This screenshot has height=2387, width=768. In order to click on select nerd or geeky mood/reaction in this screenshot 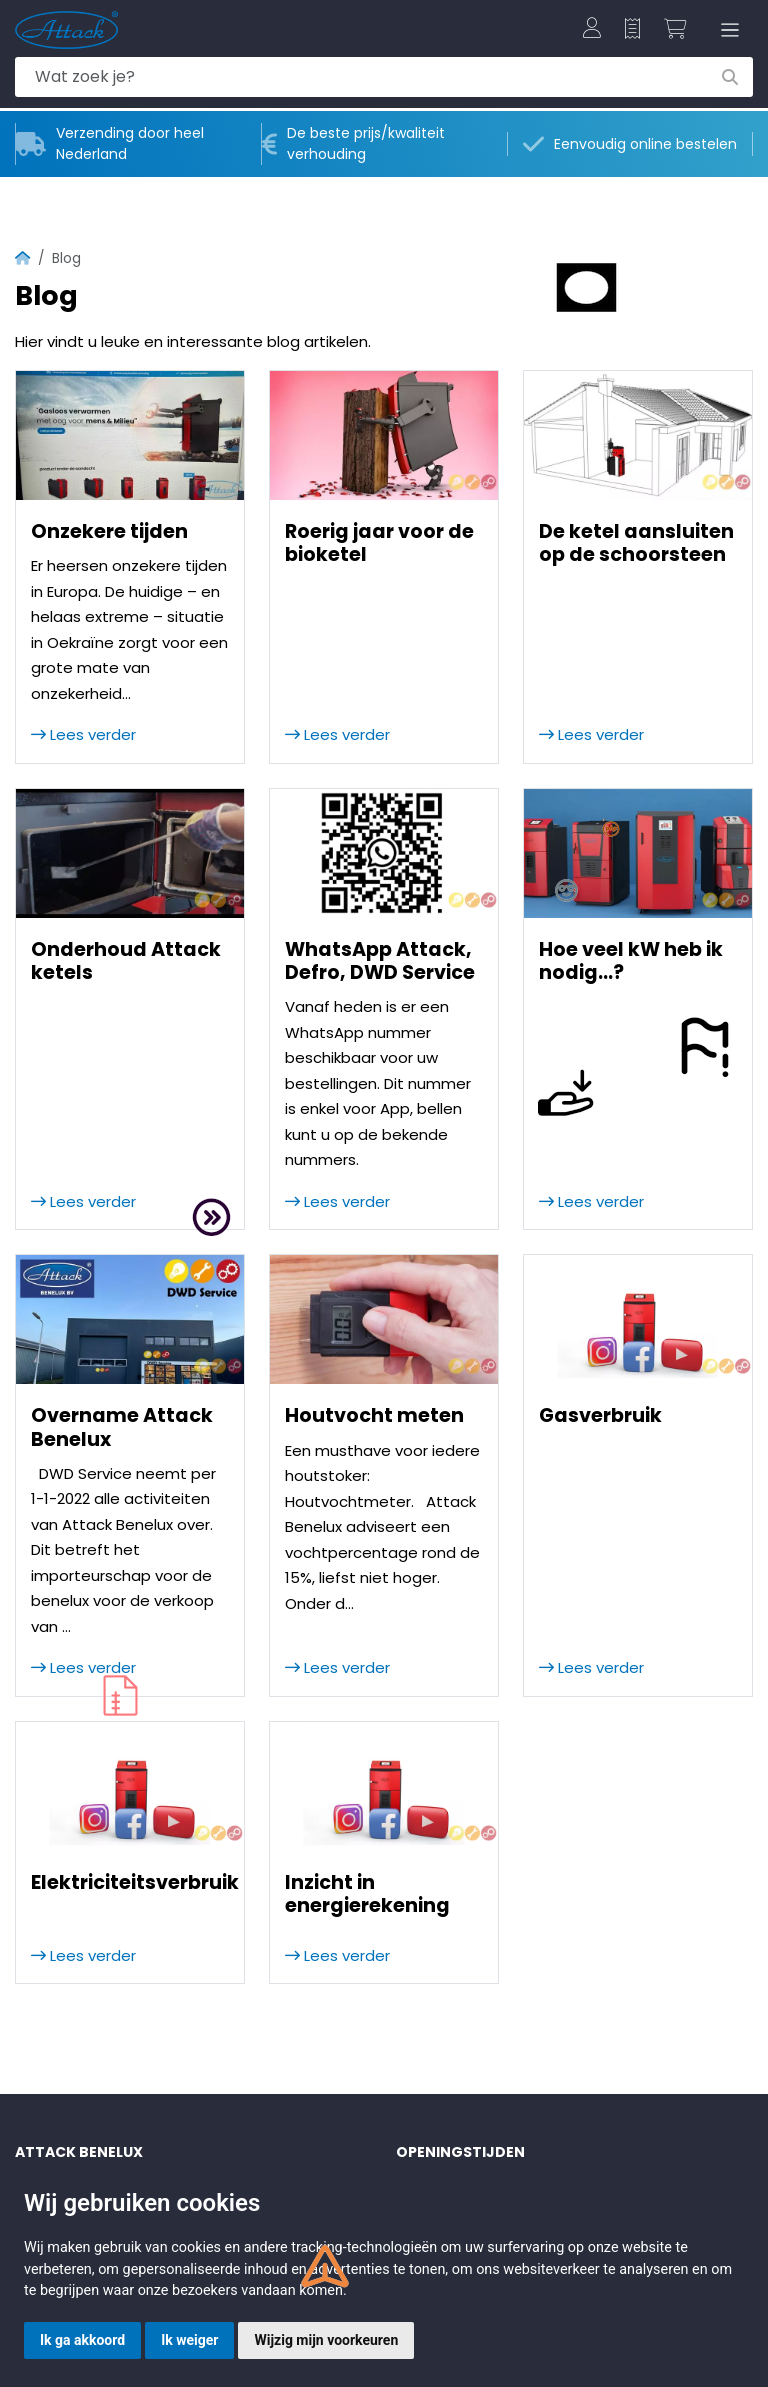, I will do `click(566, 890)`.